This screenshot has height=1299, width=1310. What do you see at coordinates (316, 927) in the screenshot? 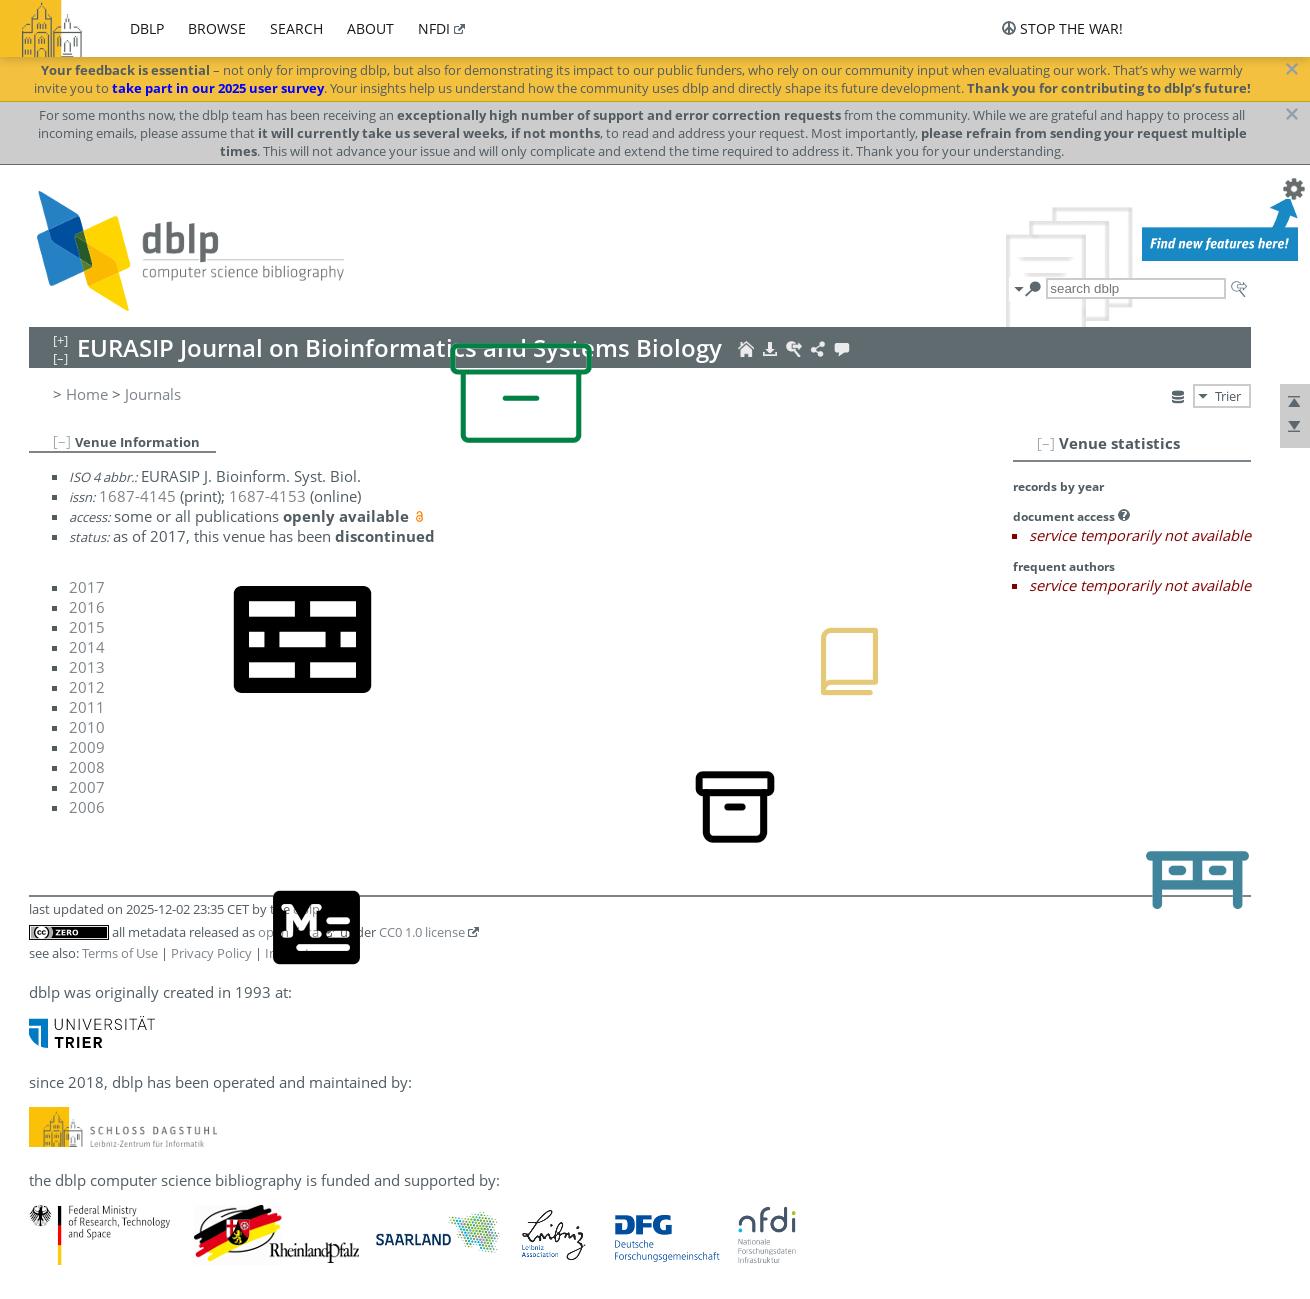
I see `open article on Medium` at bounding box center [316, 927].